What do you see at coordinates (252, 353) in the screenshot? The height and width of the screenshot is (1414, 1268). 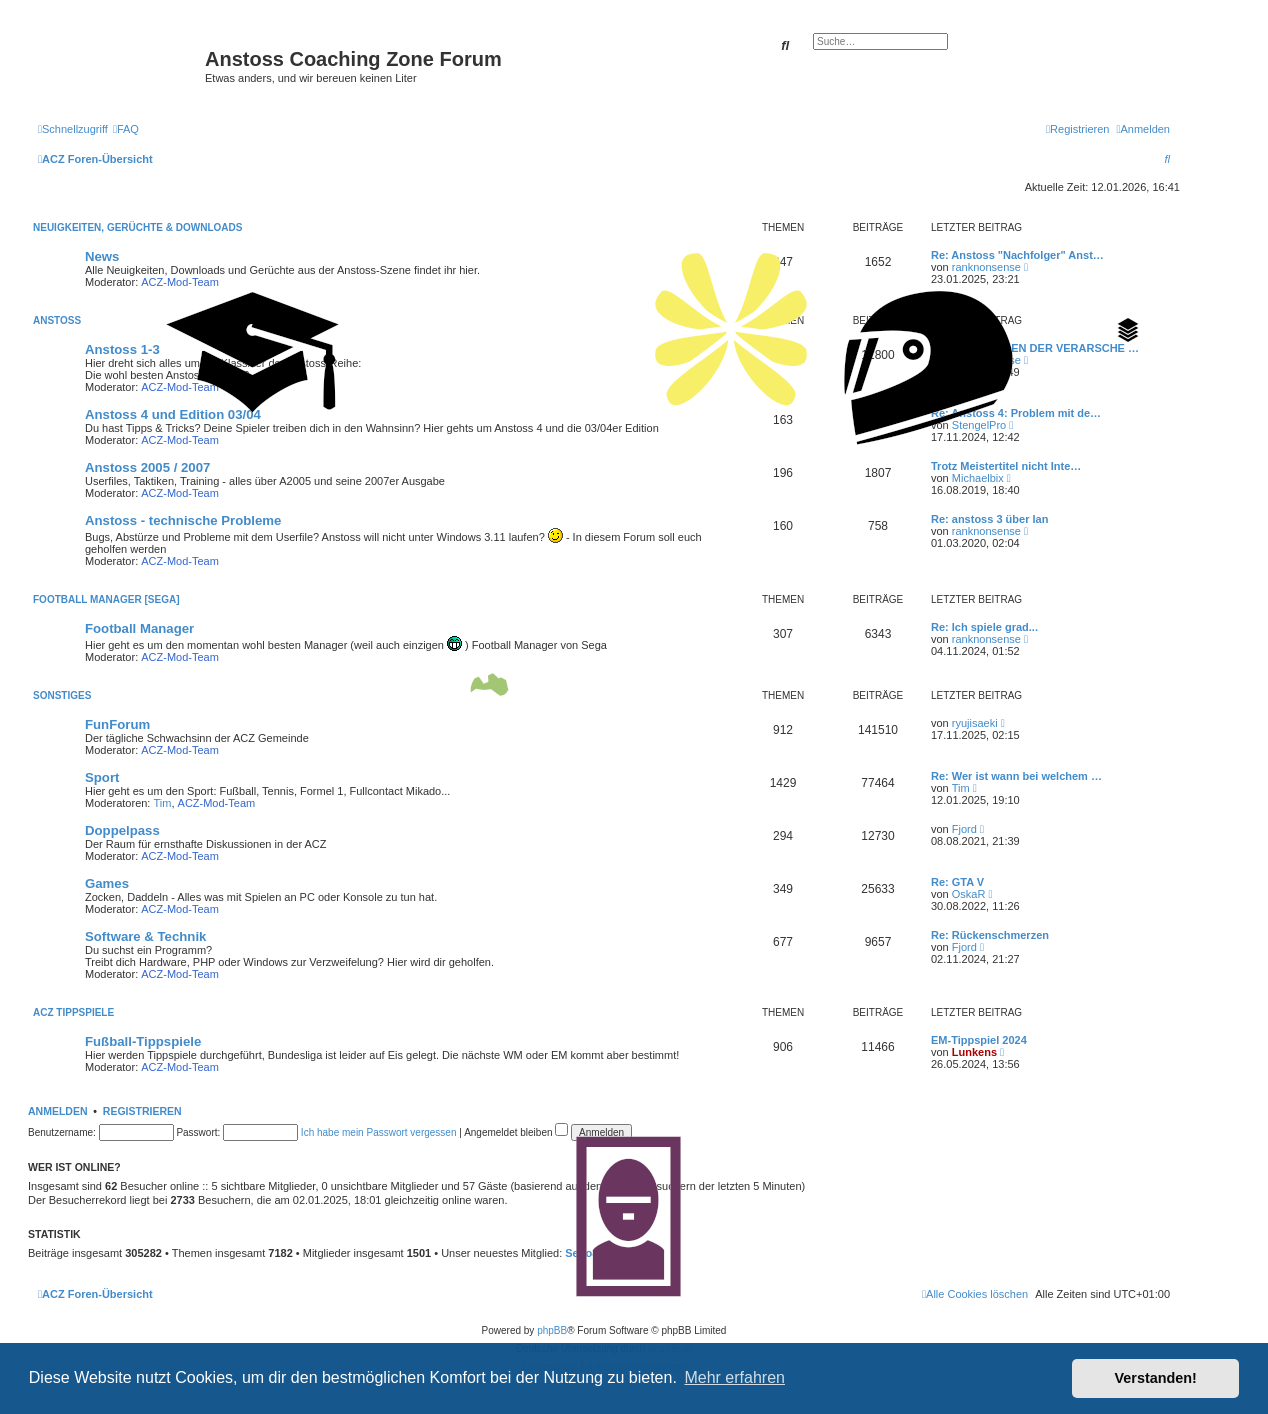 I see `access education or learning features` at bounding box center [252, 353].